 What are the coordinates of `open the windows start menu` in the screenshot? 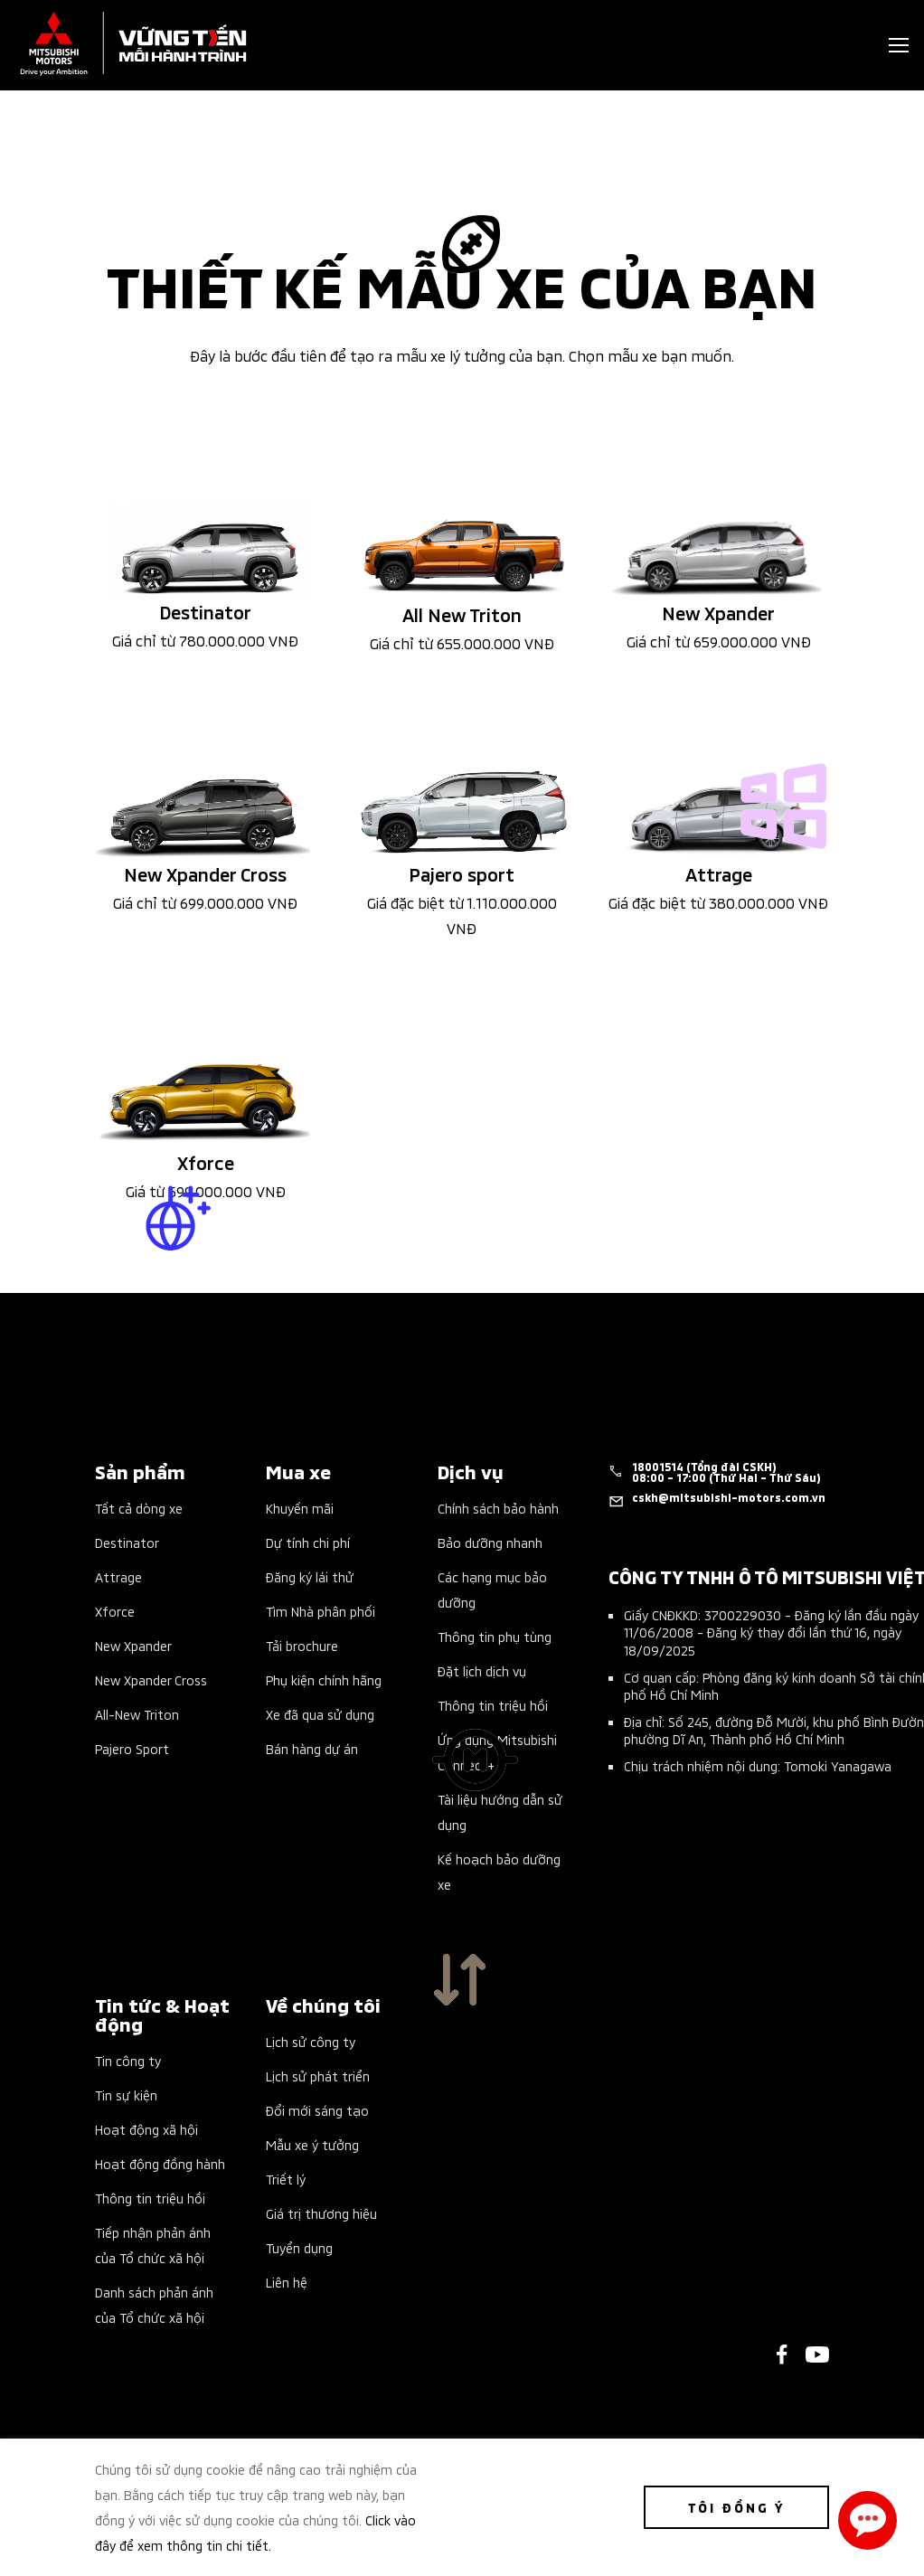 It's located at (787, 806).